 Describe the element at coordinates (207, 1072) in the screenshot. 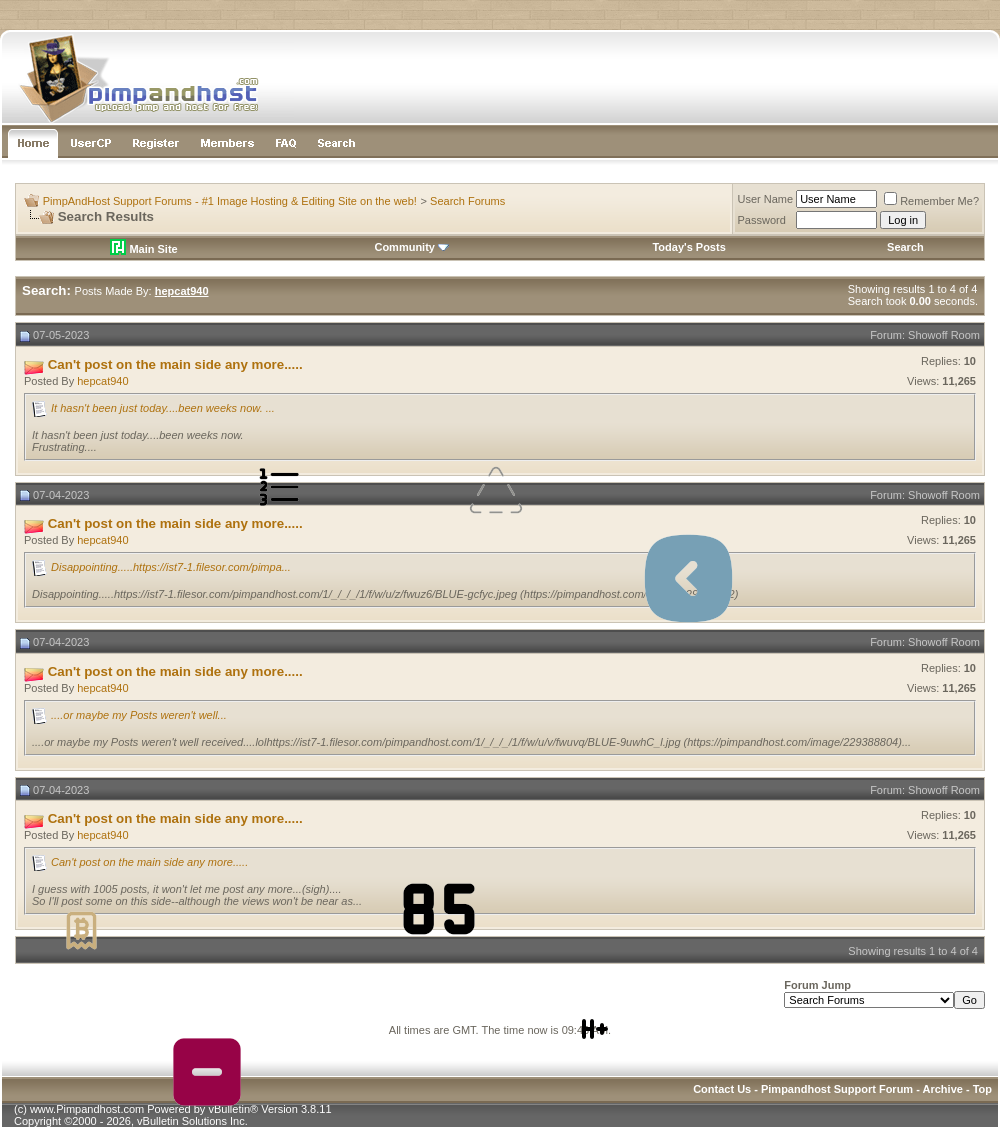

I see `remove or delete an item` at that location.